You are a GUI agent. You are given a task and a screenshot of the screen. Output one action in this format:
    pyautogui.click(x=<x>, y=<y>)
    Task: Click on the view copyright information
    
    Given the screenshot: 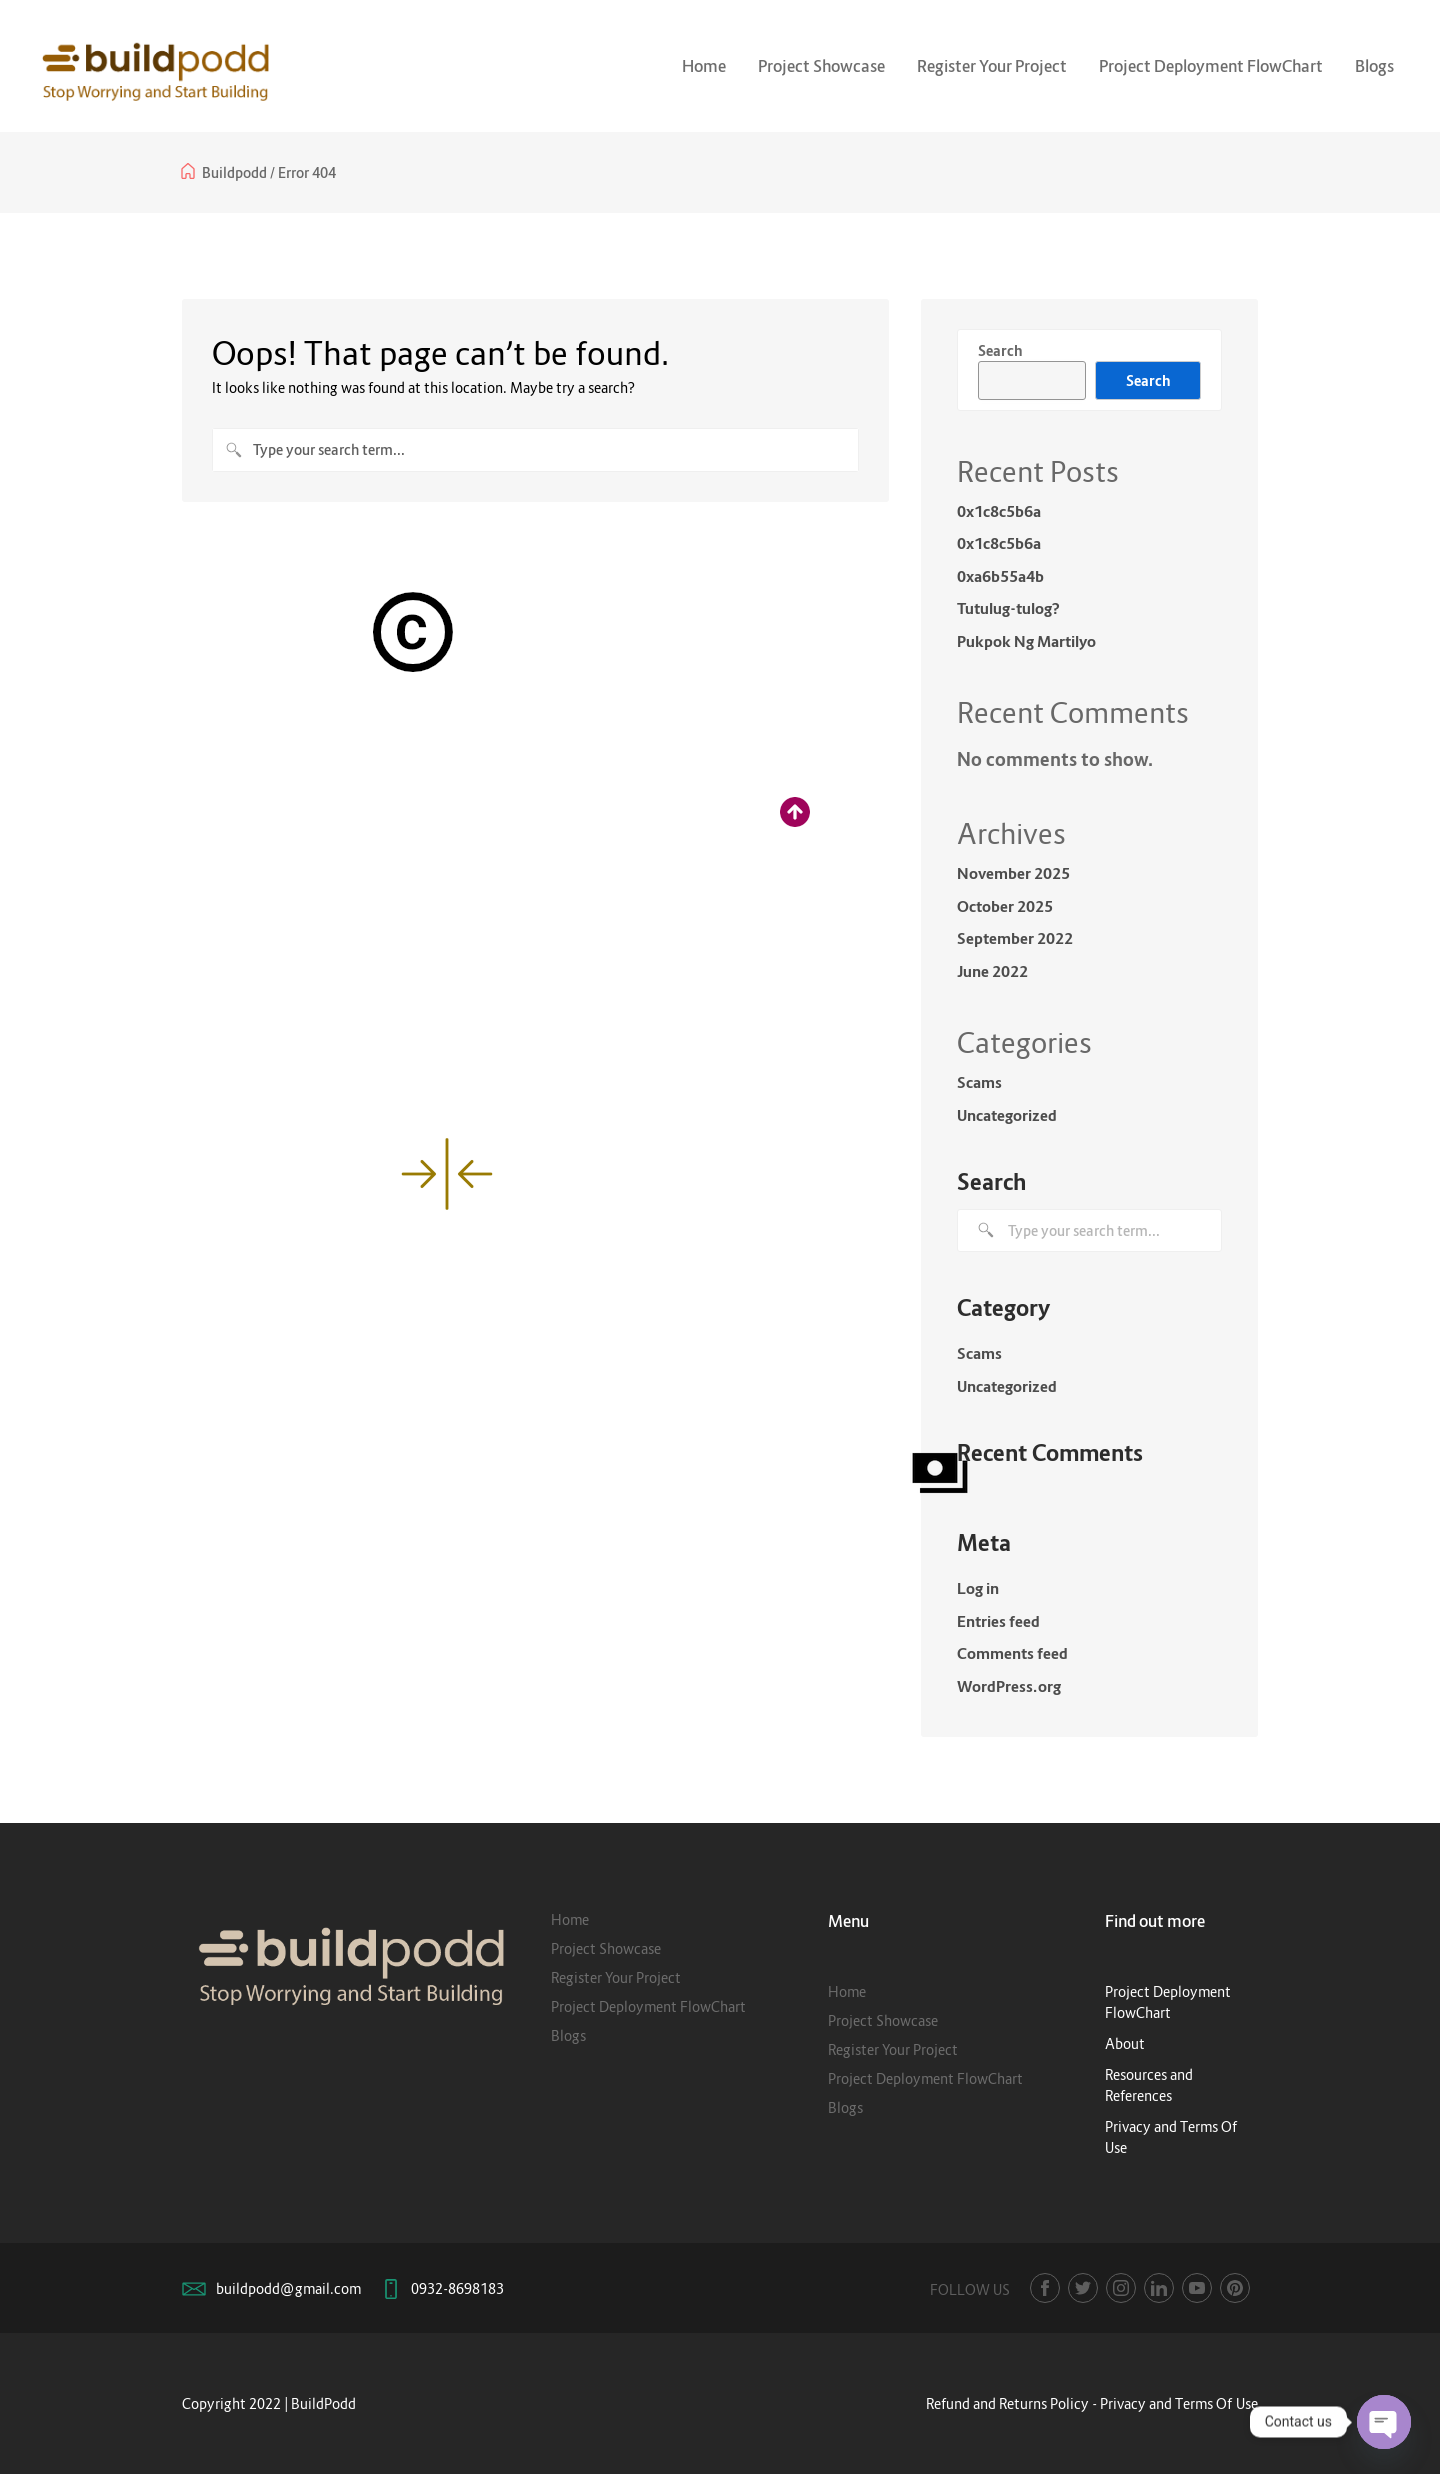 What is the action you would take?
    pyautogui.click(x=413, y=632)
    